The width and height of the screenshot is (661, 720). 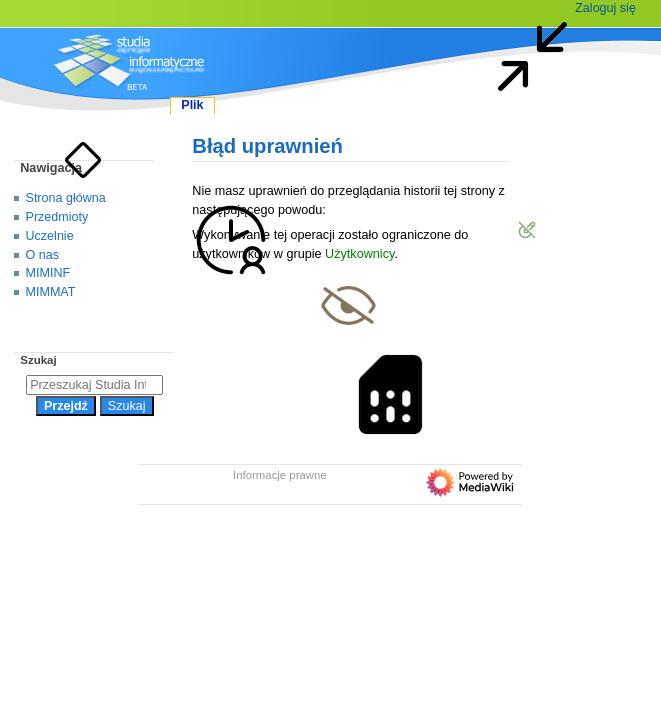 What do you see at coordinates (527, 230) in the screenshot?
I see `editing is disabled or unavailable` at bounding box center [527, 230].